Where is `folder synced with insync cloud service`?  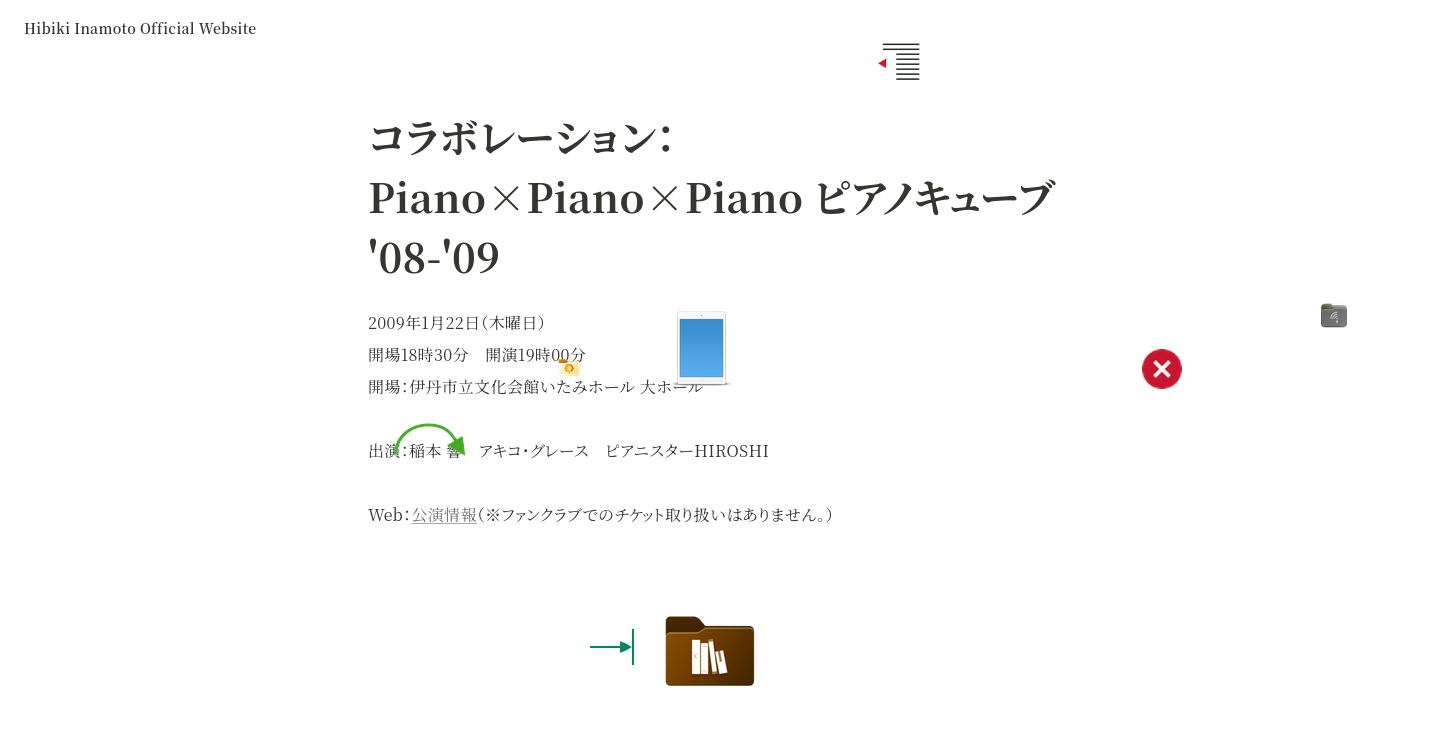 folder synced with insync cloud service is located at coordinates (1334, 315).